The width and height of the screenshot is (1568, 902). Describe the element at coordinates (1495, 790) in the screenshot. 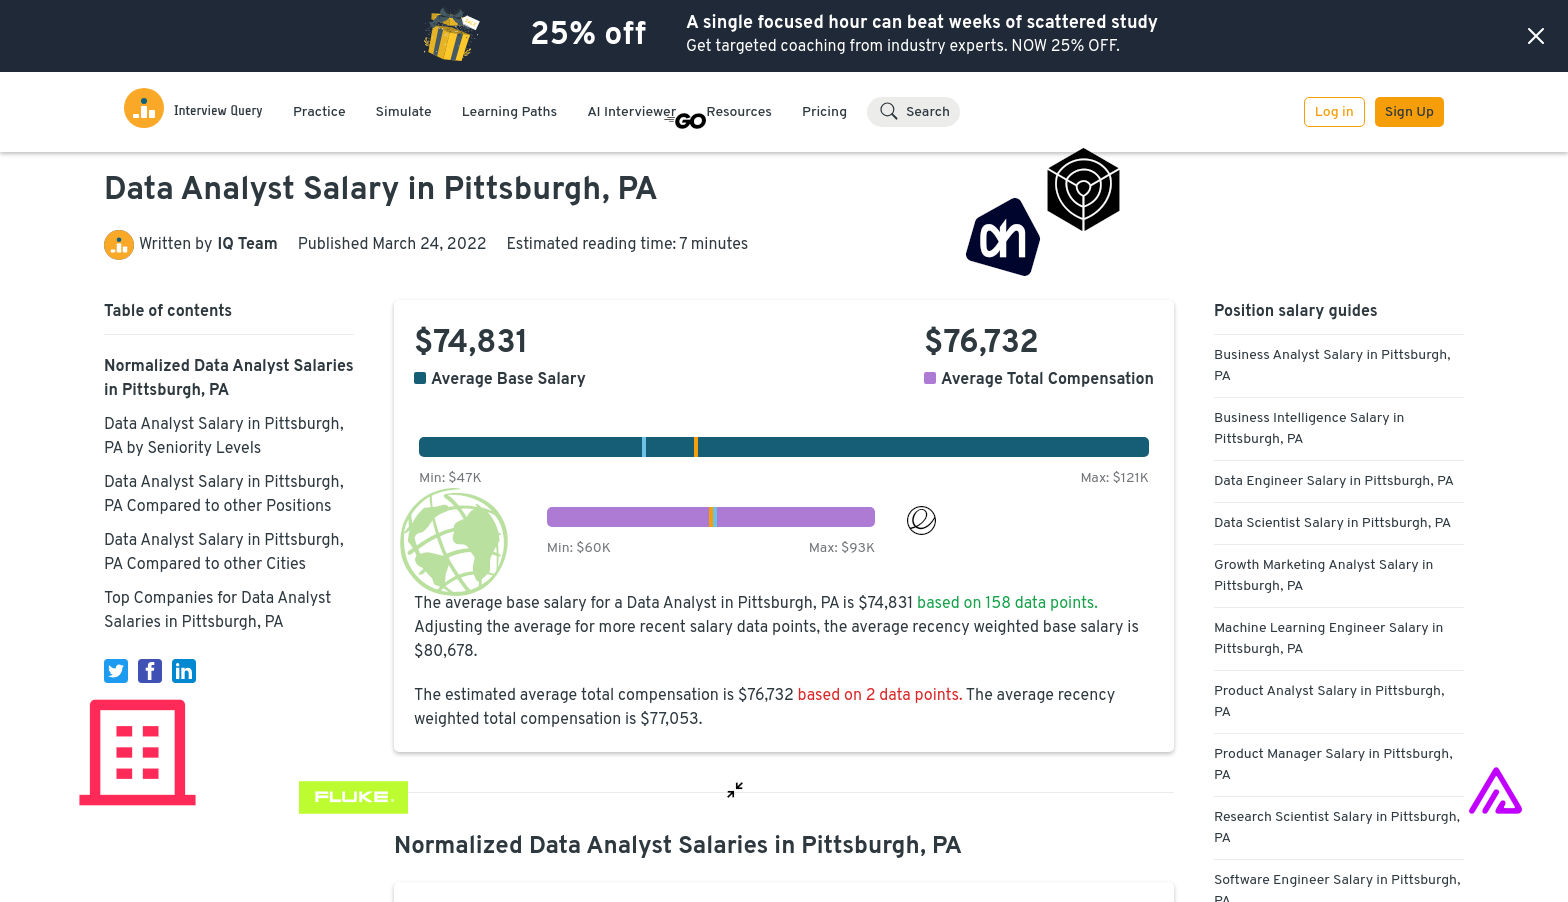

I see `open the AList file management application` at that location.